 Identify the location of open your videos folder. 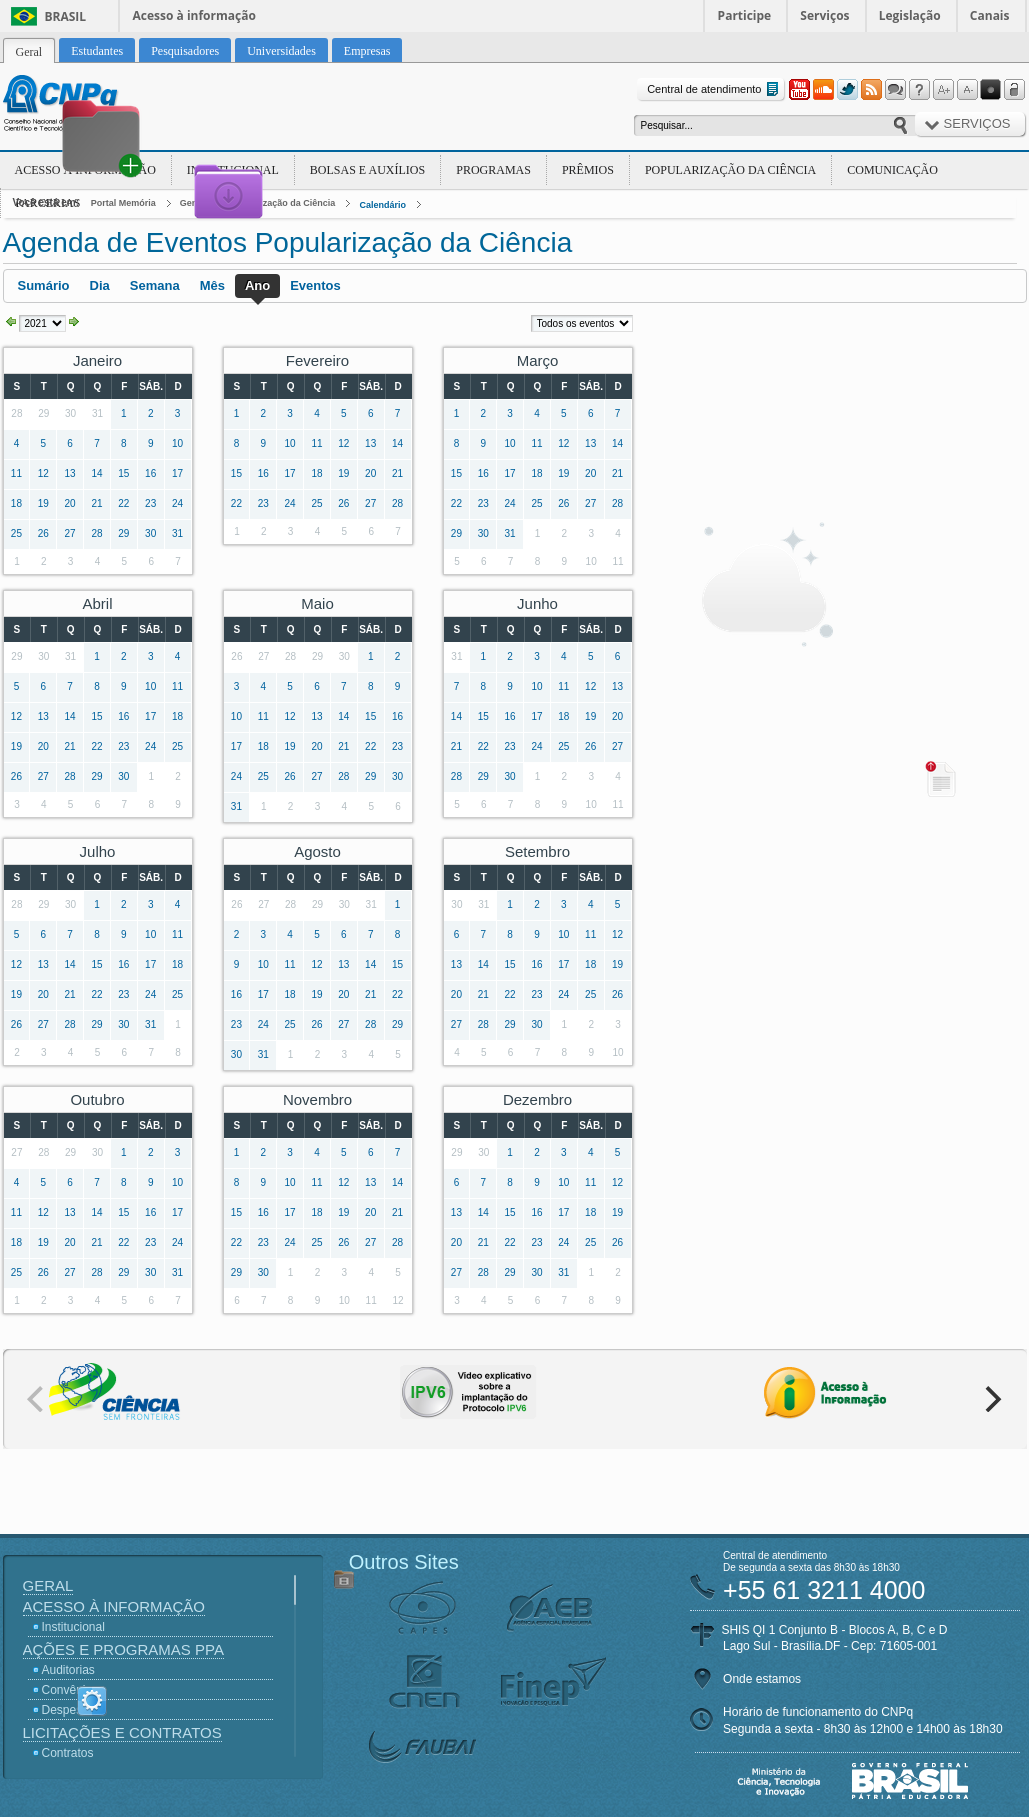
(344, 1579).